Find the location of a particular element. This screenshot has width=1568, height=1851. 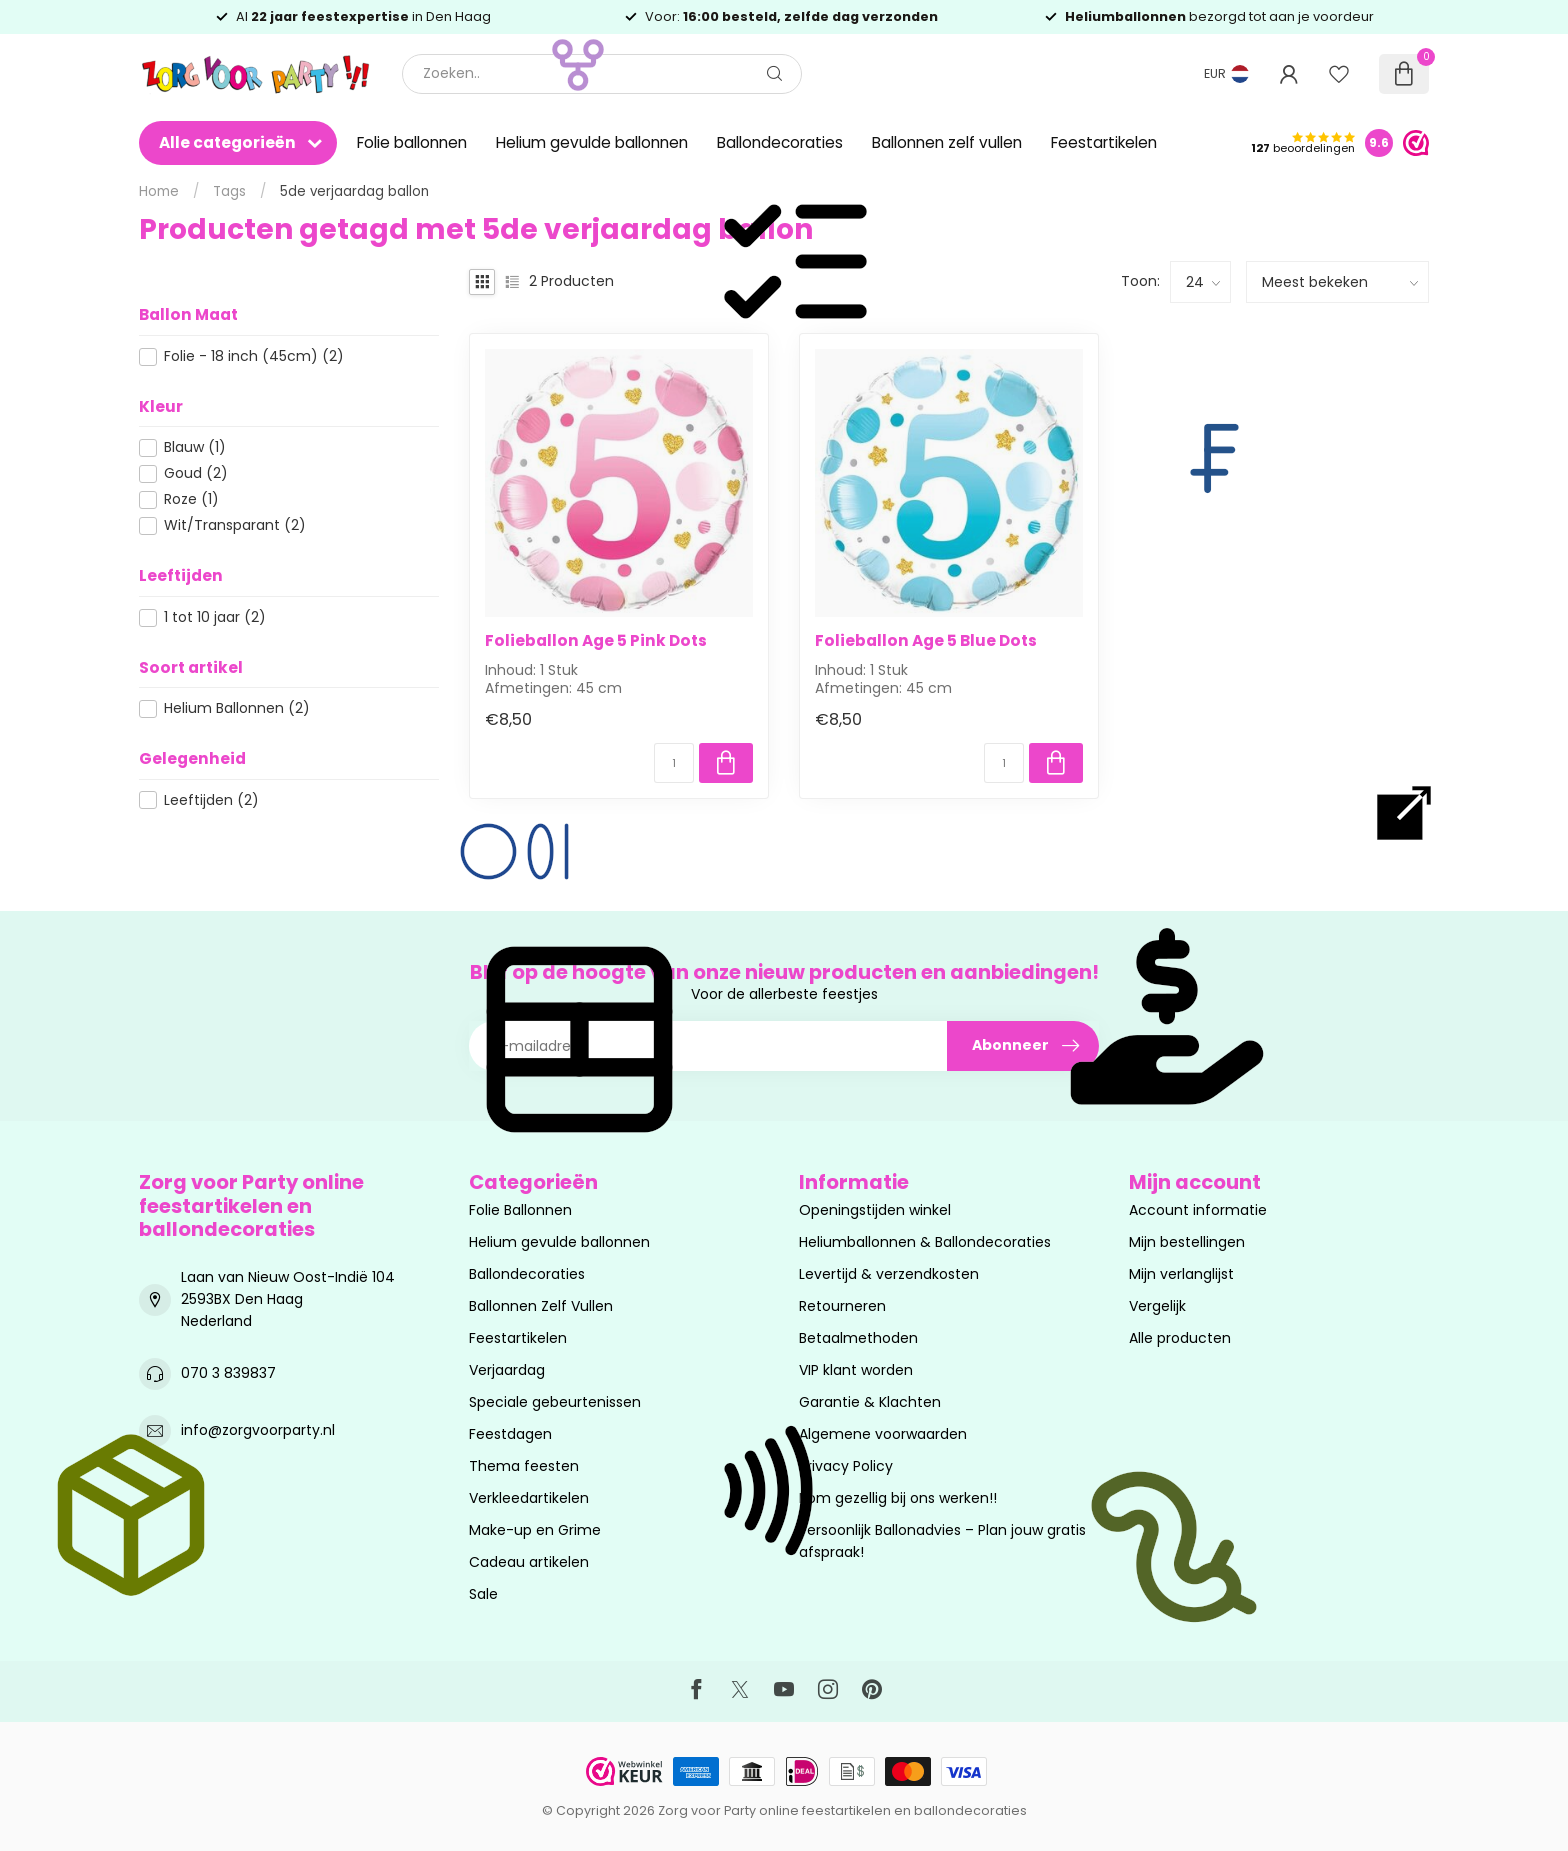

indicates pest or malware detection is located at coordinates (1174, 1547).